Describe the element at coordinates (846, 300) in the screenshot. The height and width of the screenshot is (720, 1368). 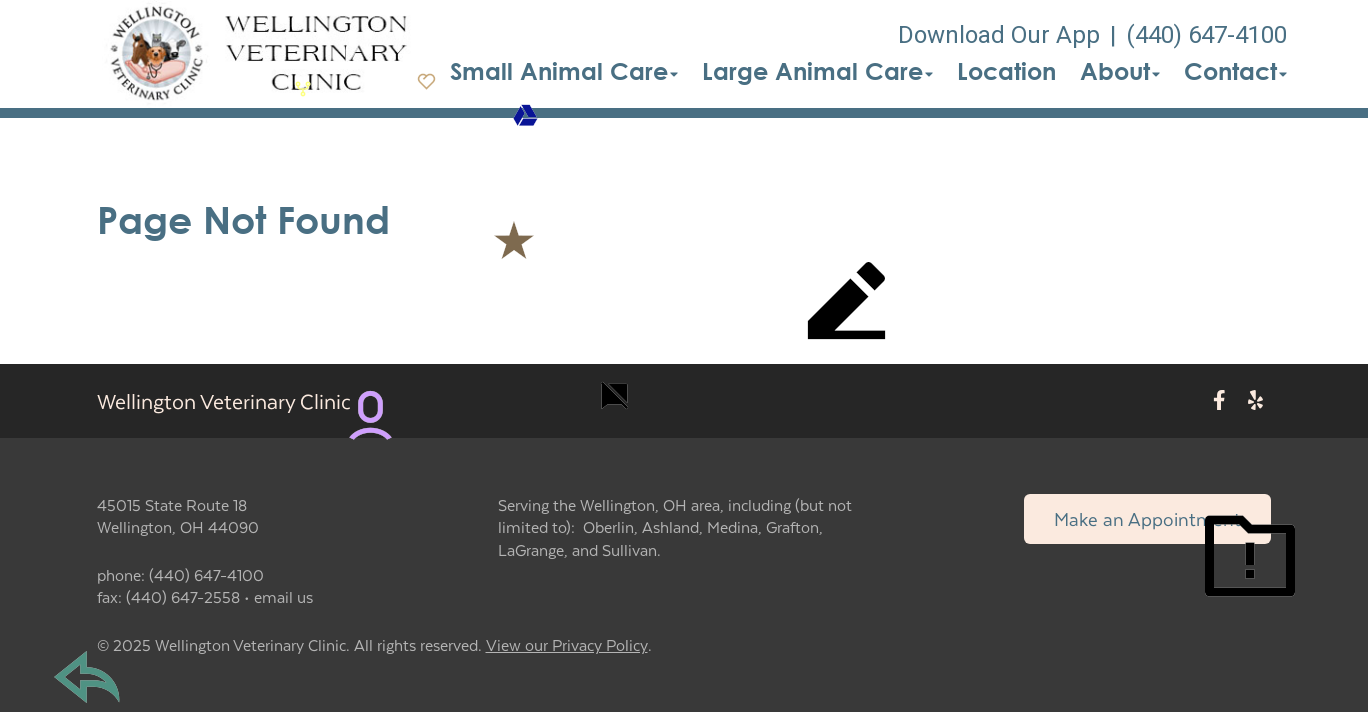
I see `edit content or text` at that location.